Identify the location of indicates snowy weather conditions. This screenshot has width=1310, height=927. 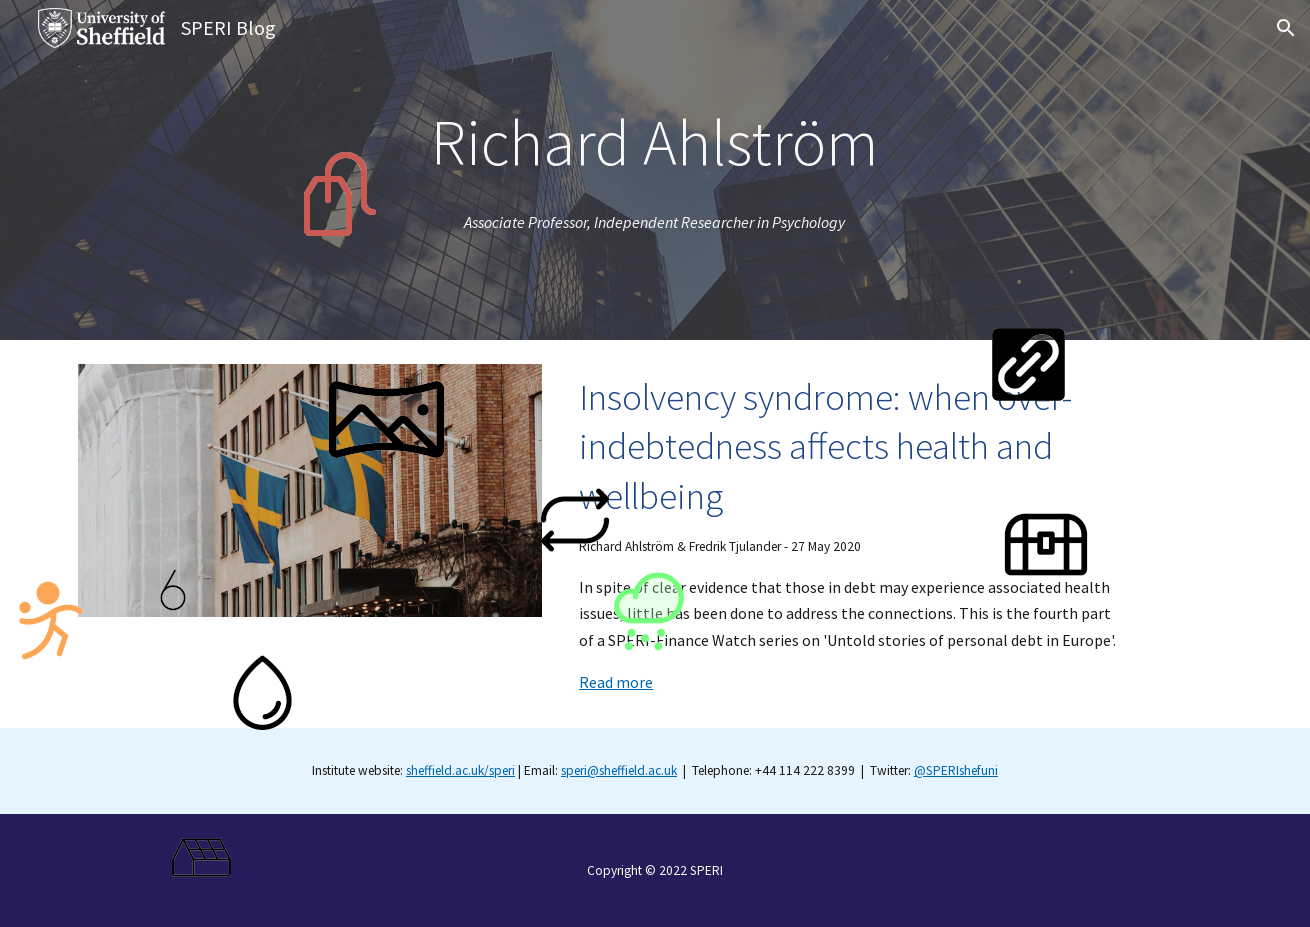
(649, 610).